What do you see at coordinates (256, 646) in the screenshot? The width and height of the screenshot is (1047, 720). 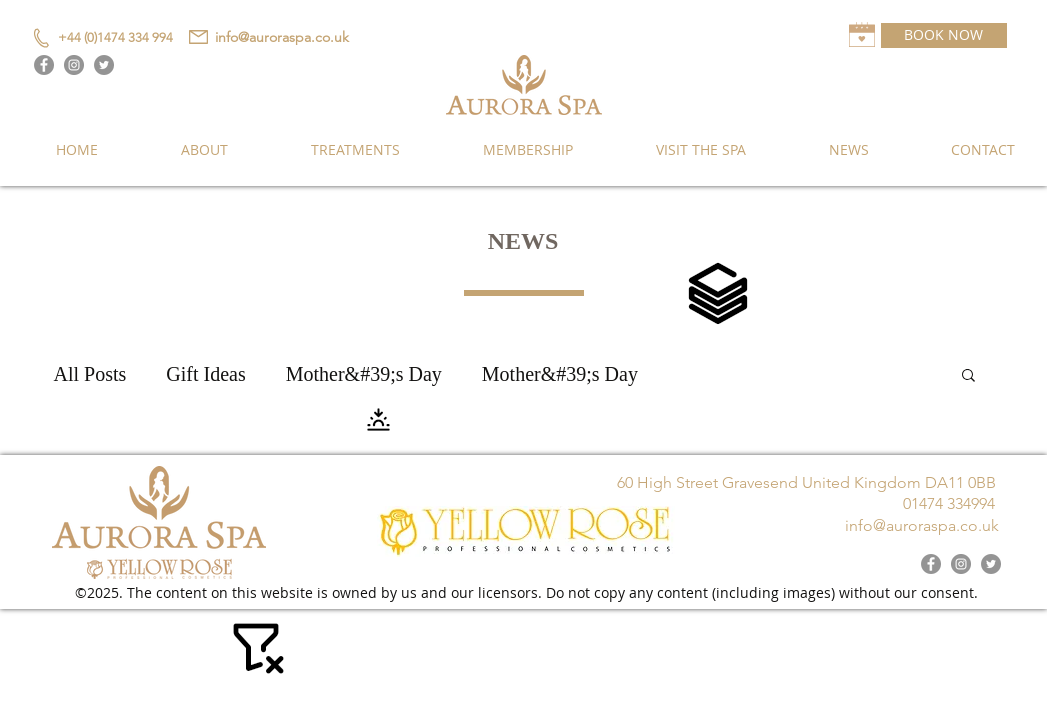 I see `clear all active filters` at bounding box center [256, 646].